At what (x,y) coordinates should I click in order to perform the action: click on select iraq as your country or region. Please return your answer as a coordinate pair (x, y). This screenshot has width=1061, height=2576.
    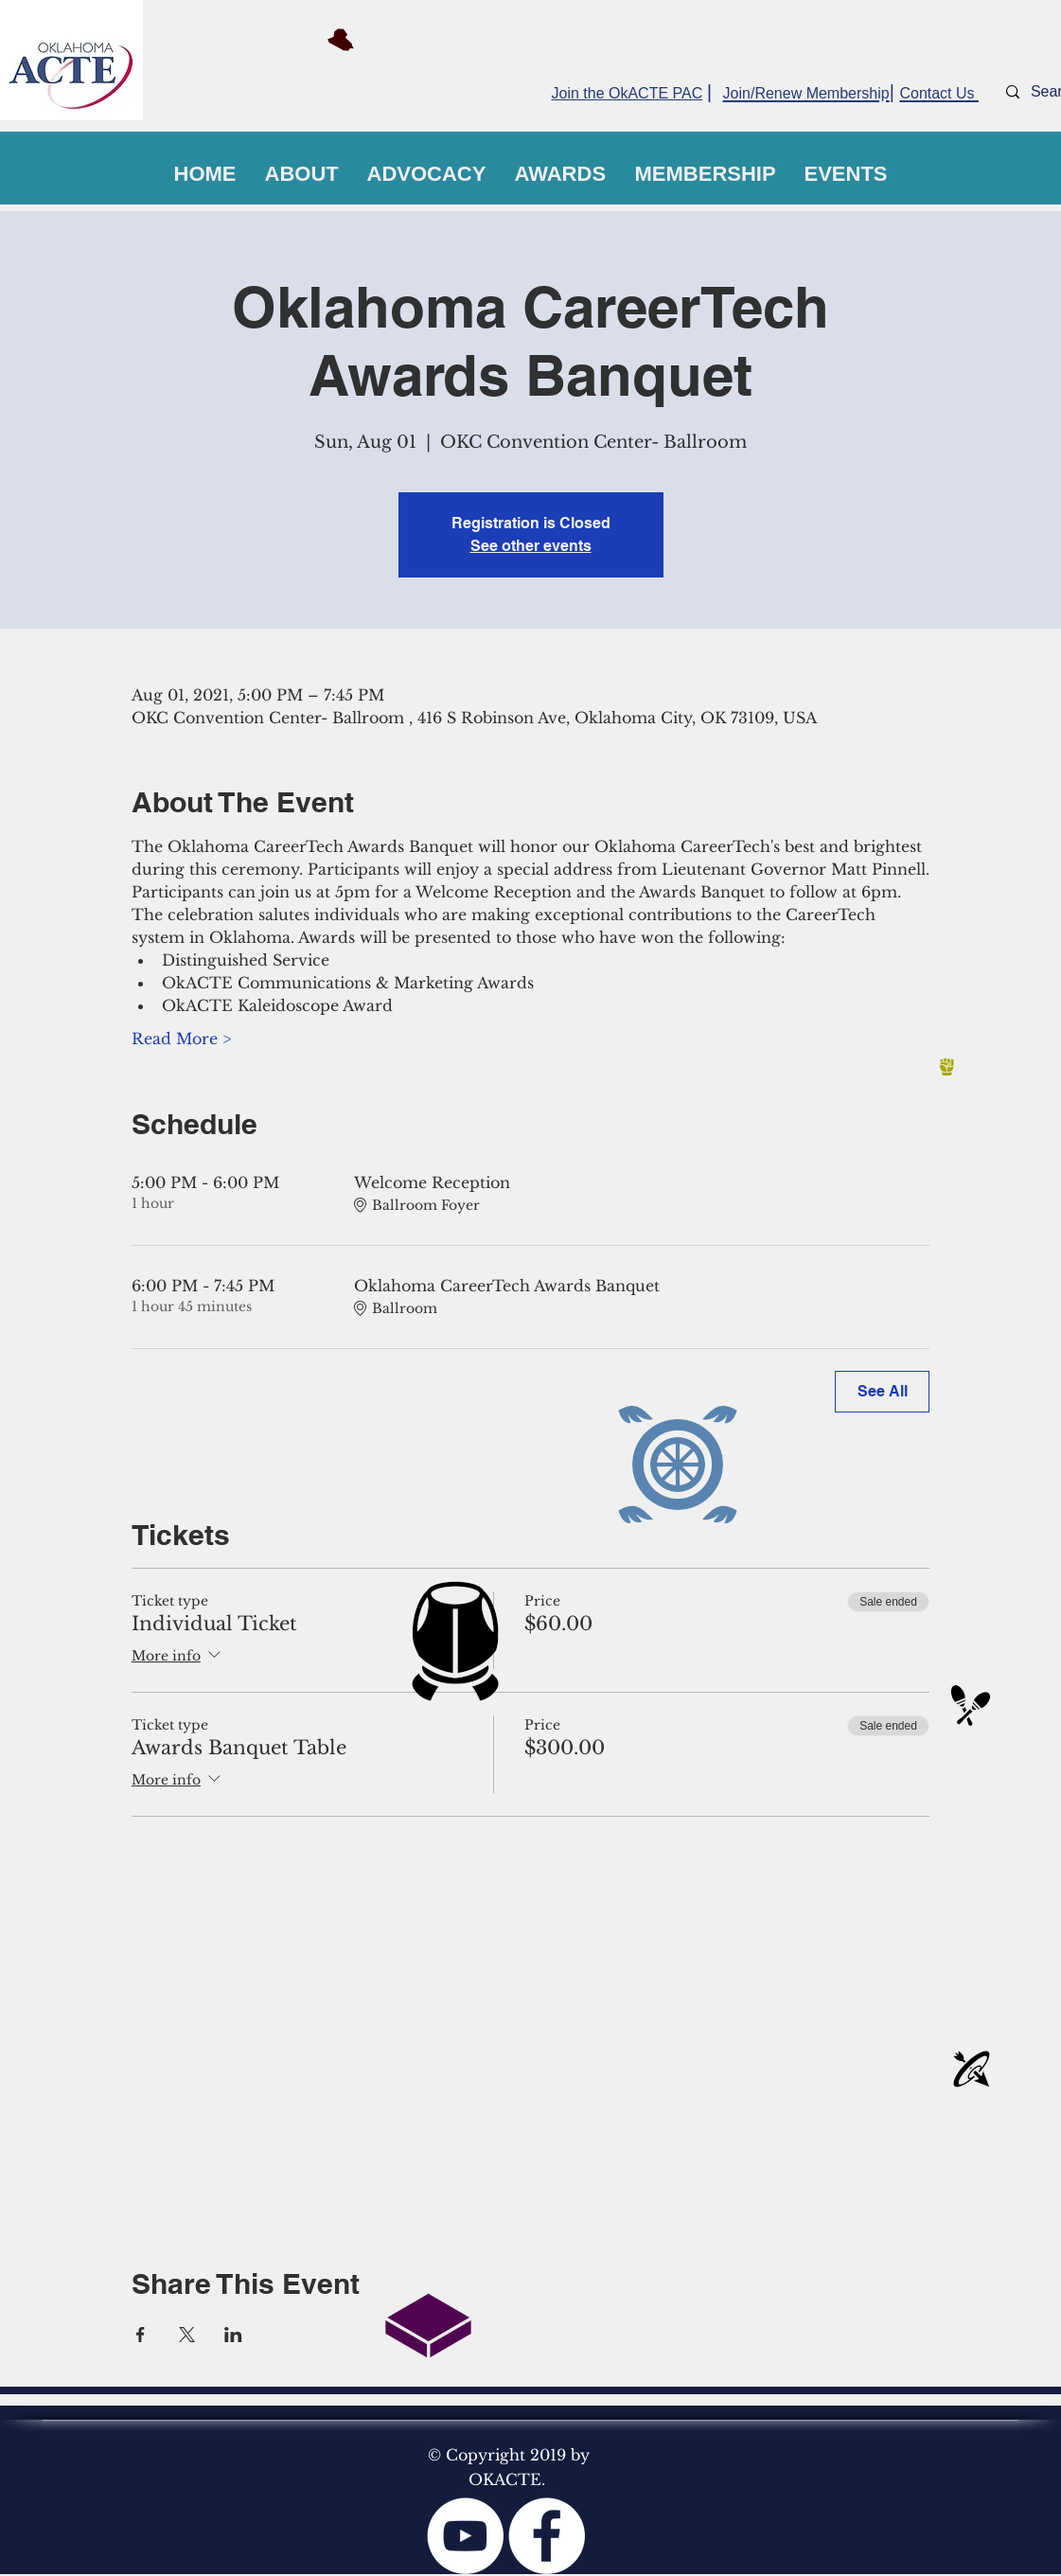
    Looking at the image, I should click on (341, 40).